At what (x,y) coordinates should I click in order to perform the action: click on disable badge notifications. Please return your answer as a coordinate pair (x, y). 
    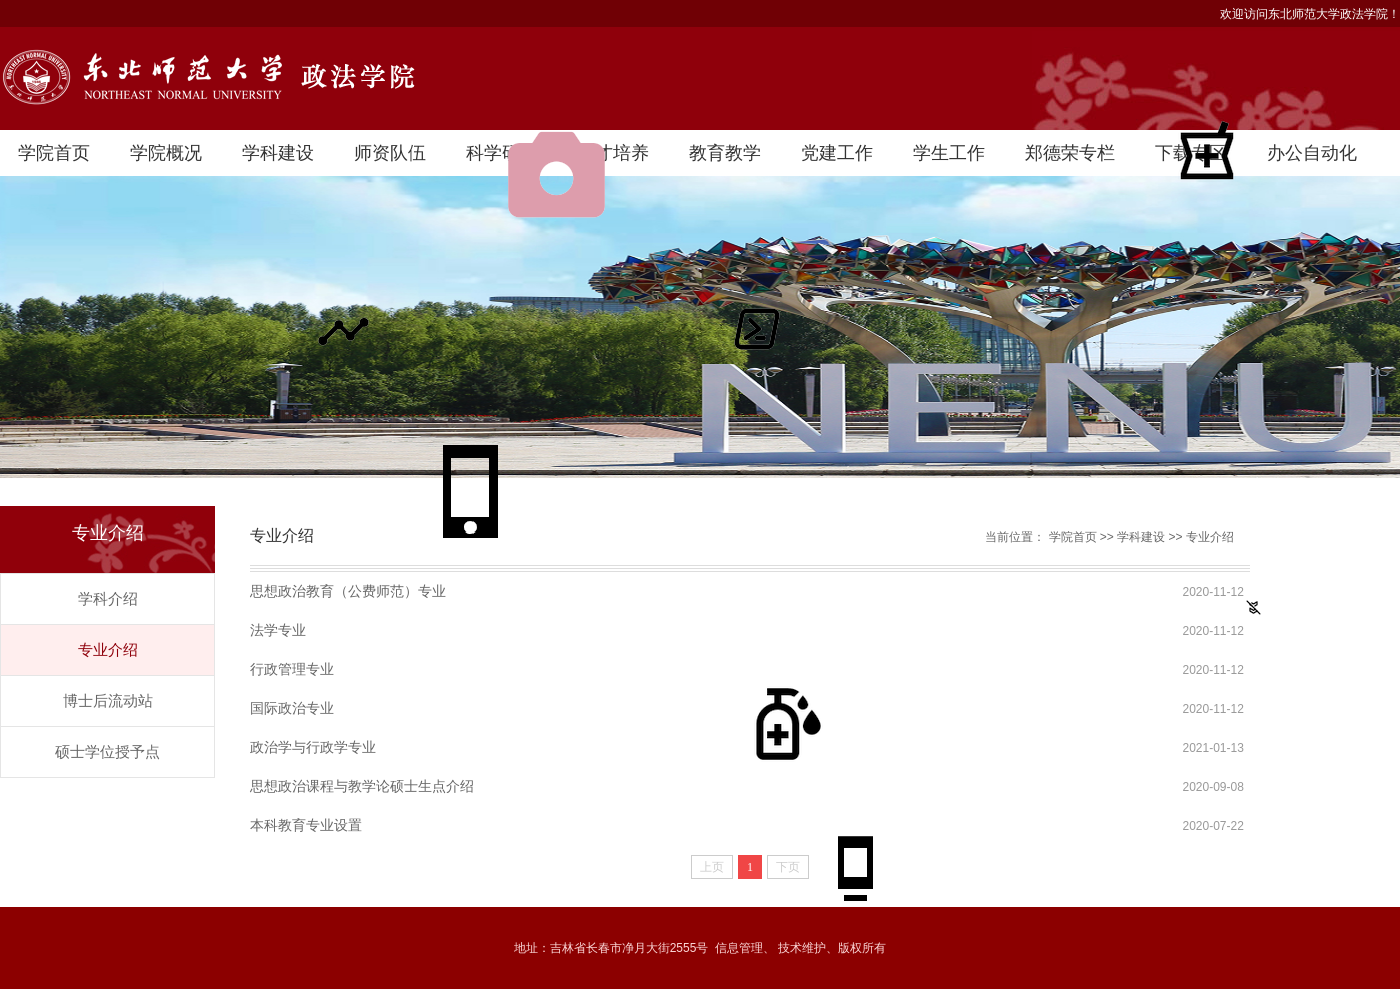
    Looking at the image, I should click on (1253, 607).